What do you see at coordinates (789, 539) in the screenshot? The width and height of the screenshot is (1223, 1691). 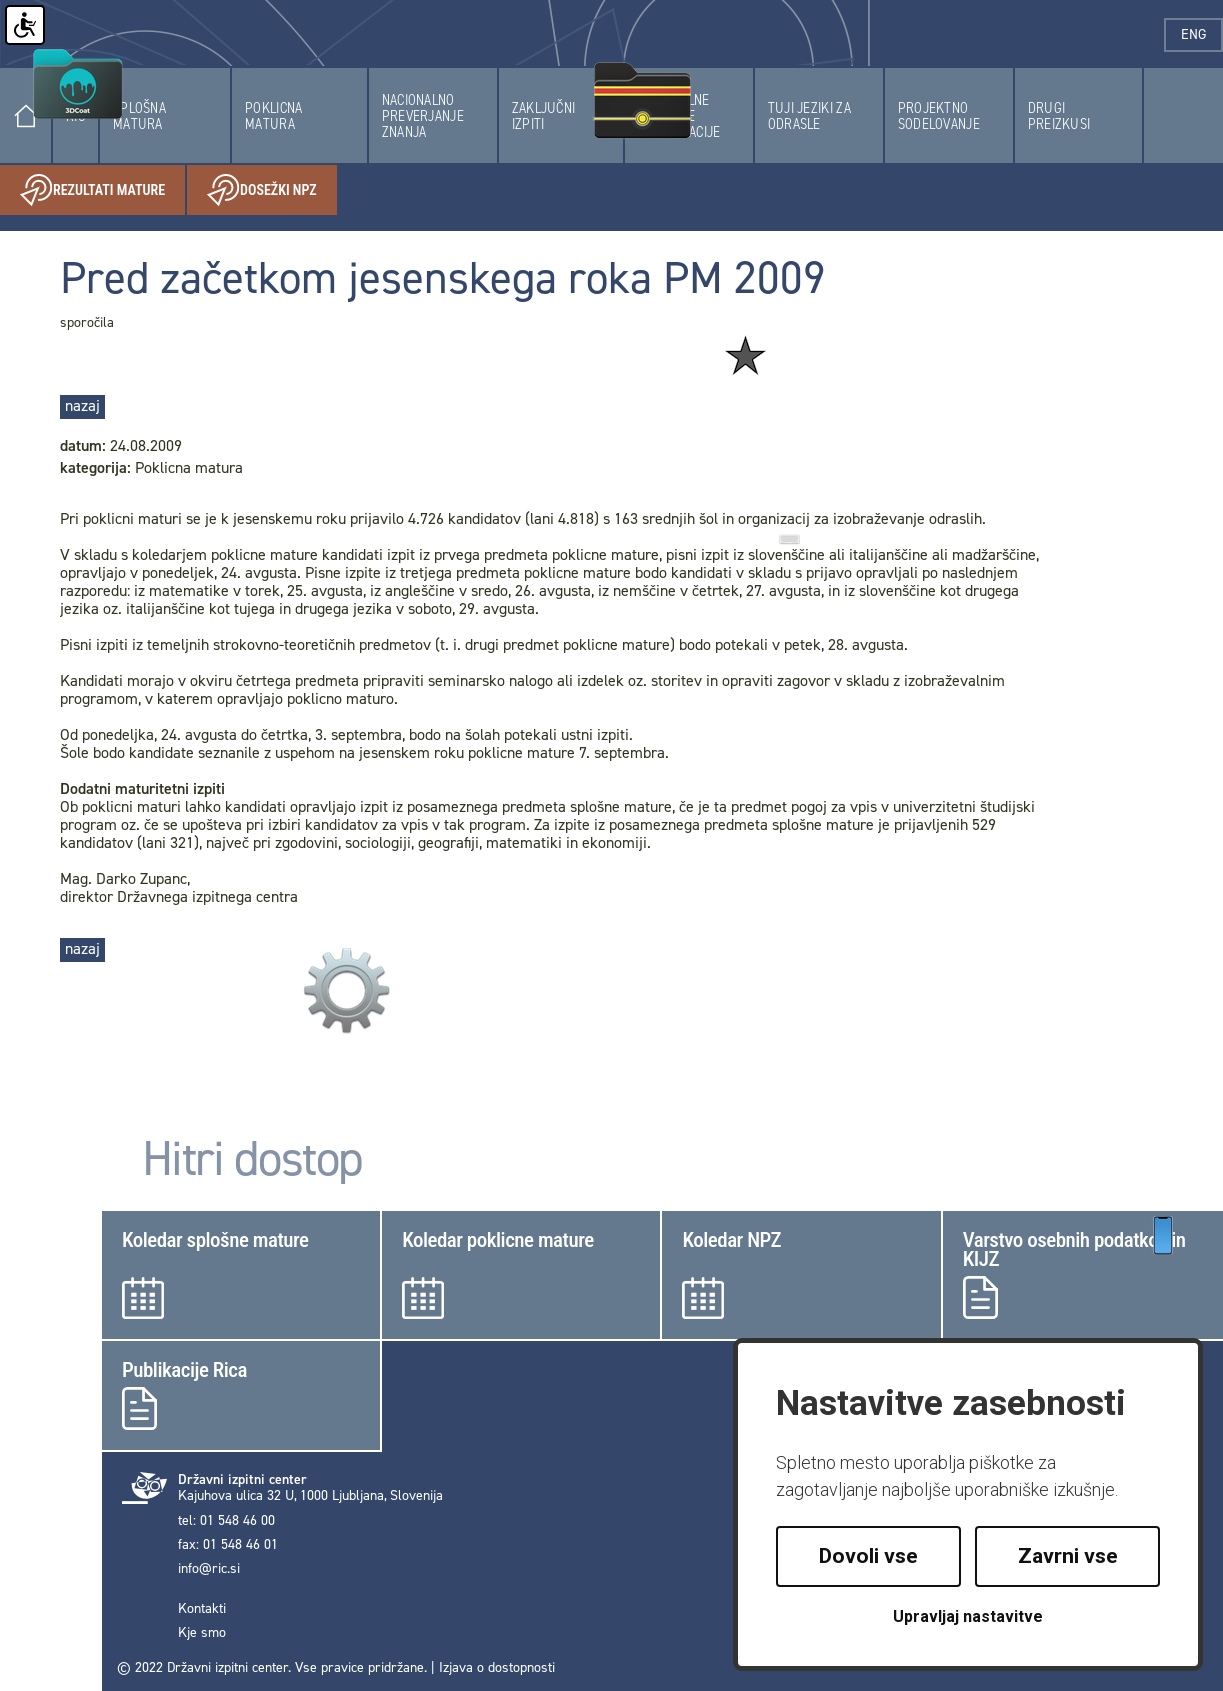 I see `indicates keyboard is connected` at bounding box center [789, 539].